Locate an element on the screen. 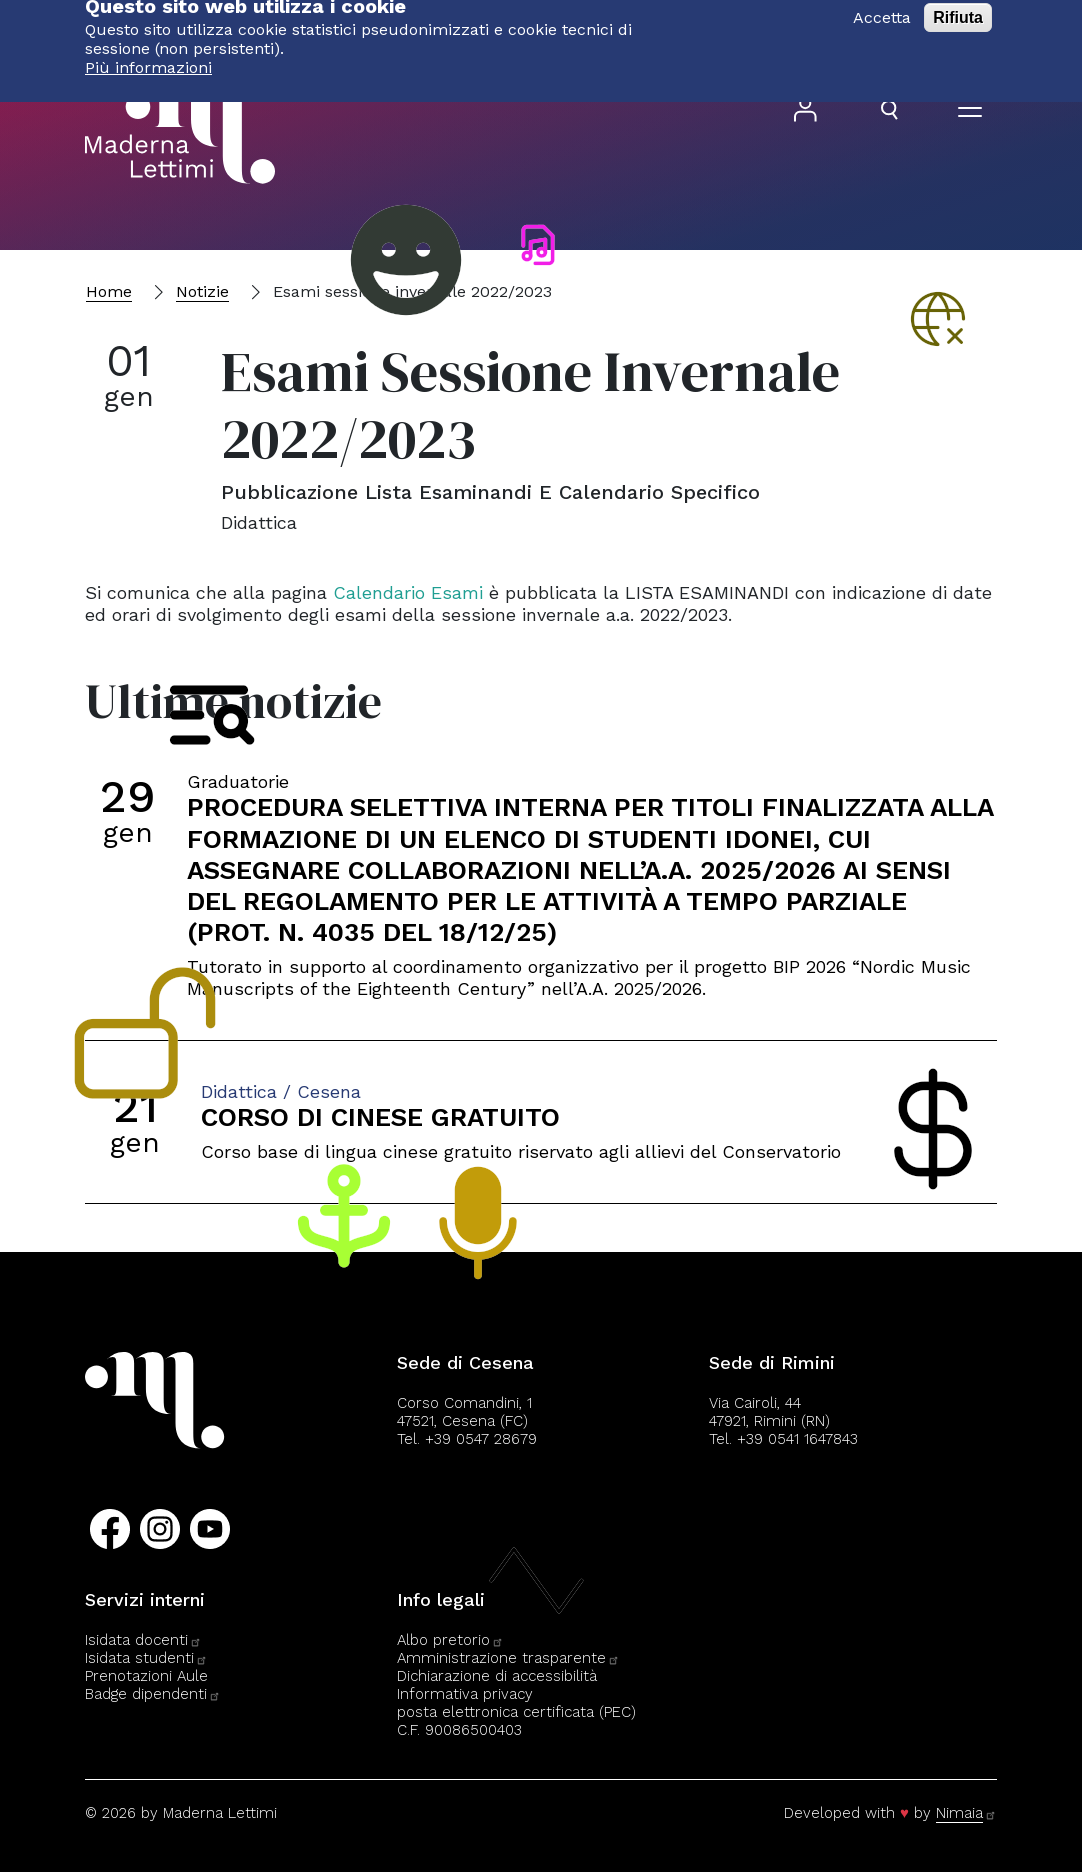 The width and height of the screenshot is (1082, 1872). toggle triangle waveform in audio synthesizer is located at coordinates (536, 1580).